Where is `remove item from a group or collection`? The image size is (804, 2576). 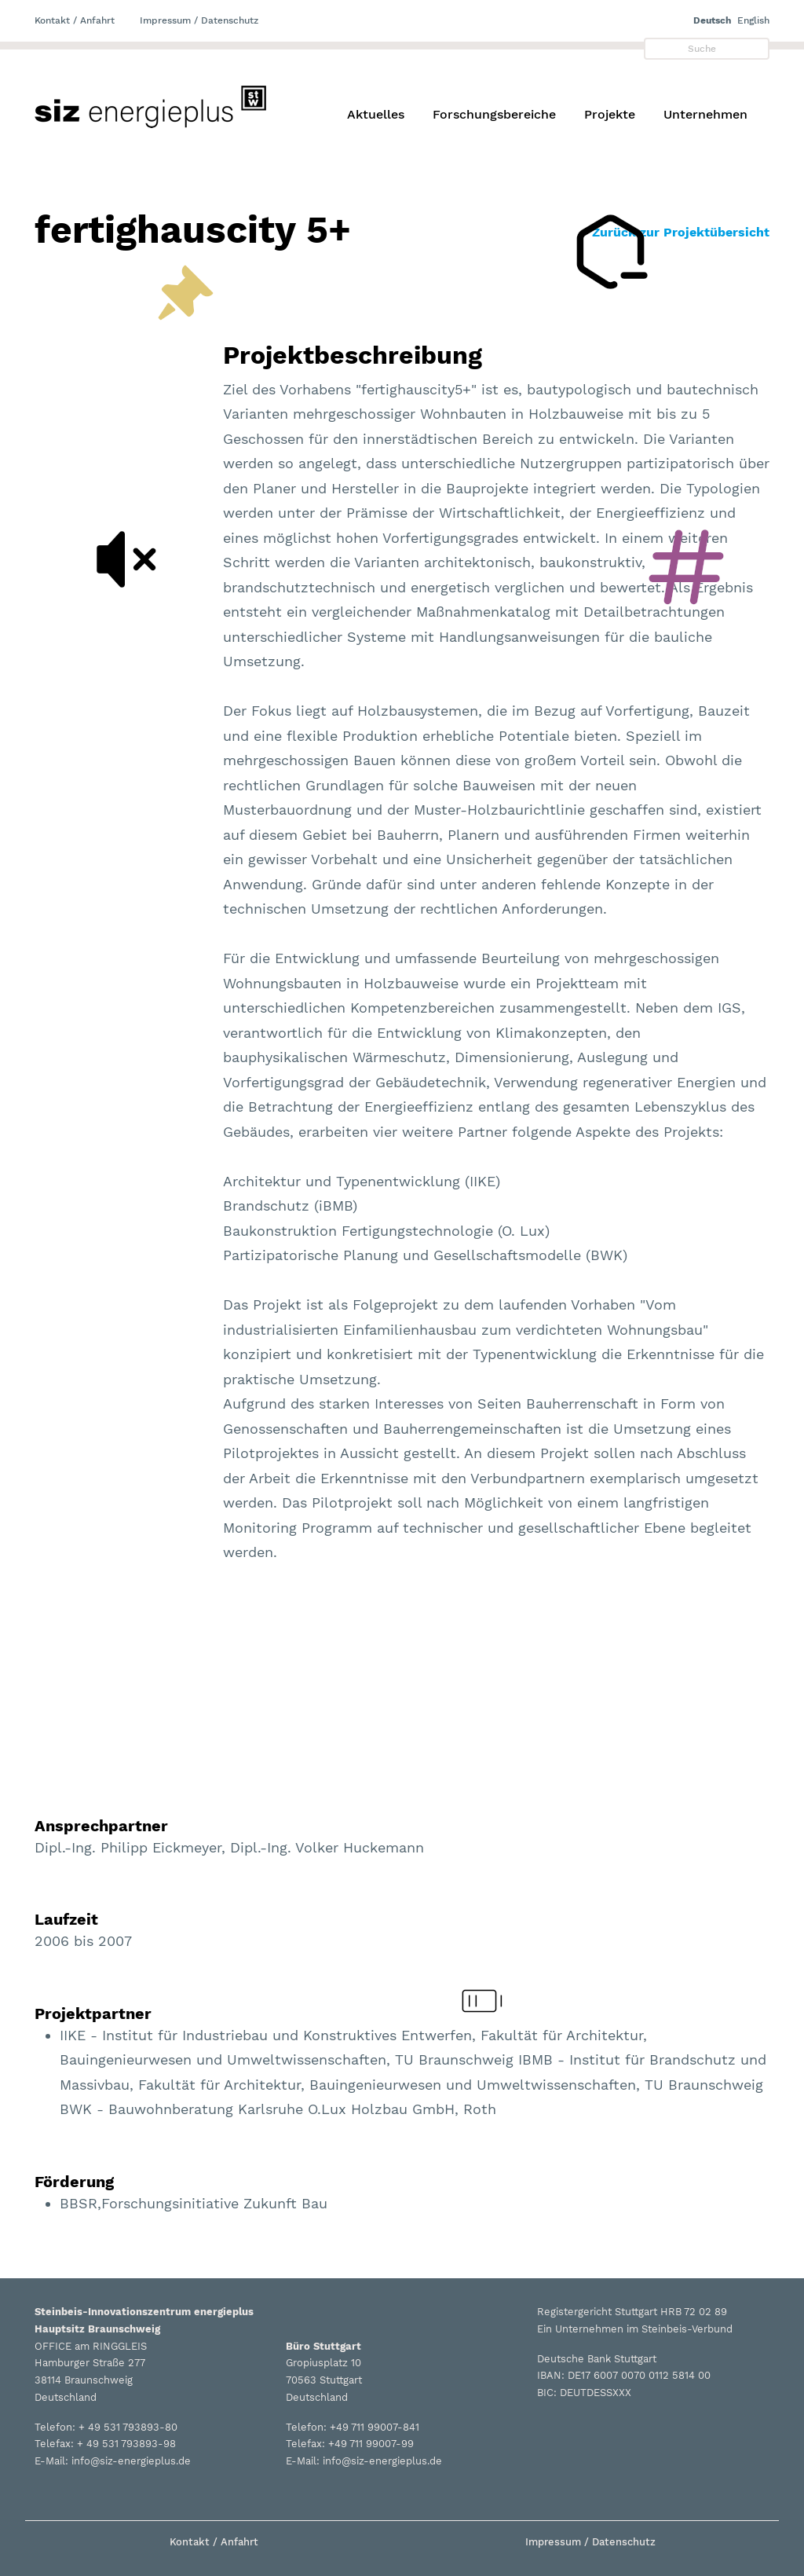
remove item from a group or collection is located at coordinates (610, 251).